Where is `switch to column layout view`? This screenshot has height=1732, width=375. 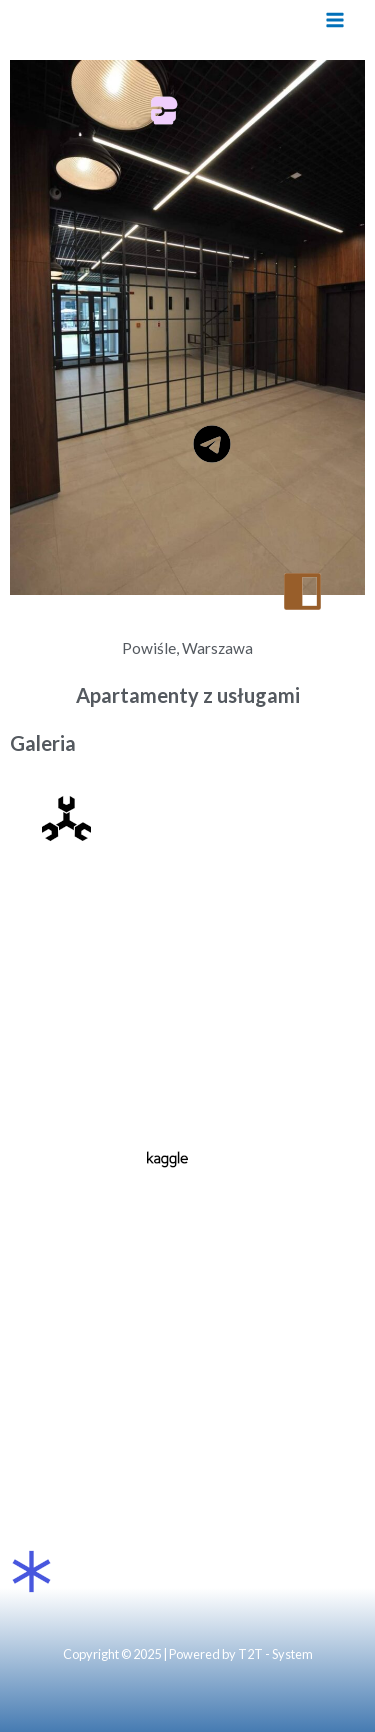 switch to column layout view is located at coordinates (302, 591).